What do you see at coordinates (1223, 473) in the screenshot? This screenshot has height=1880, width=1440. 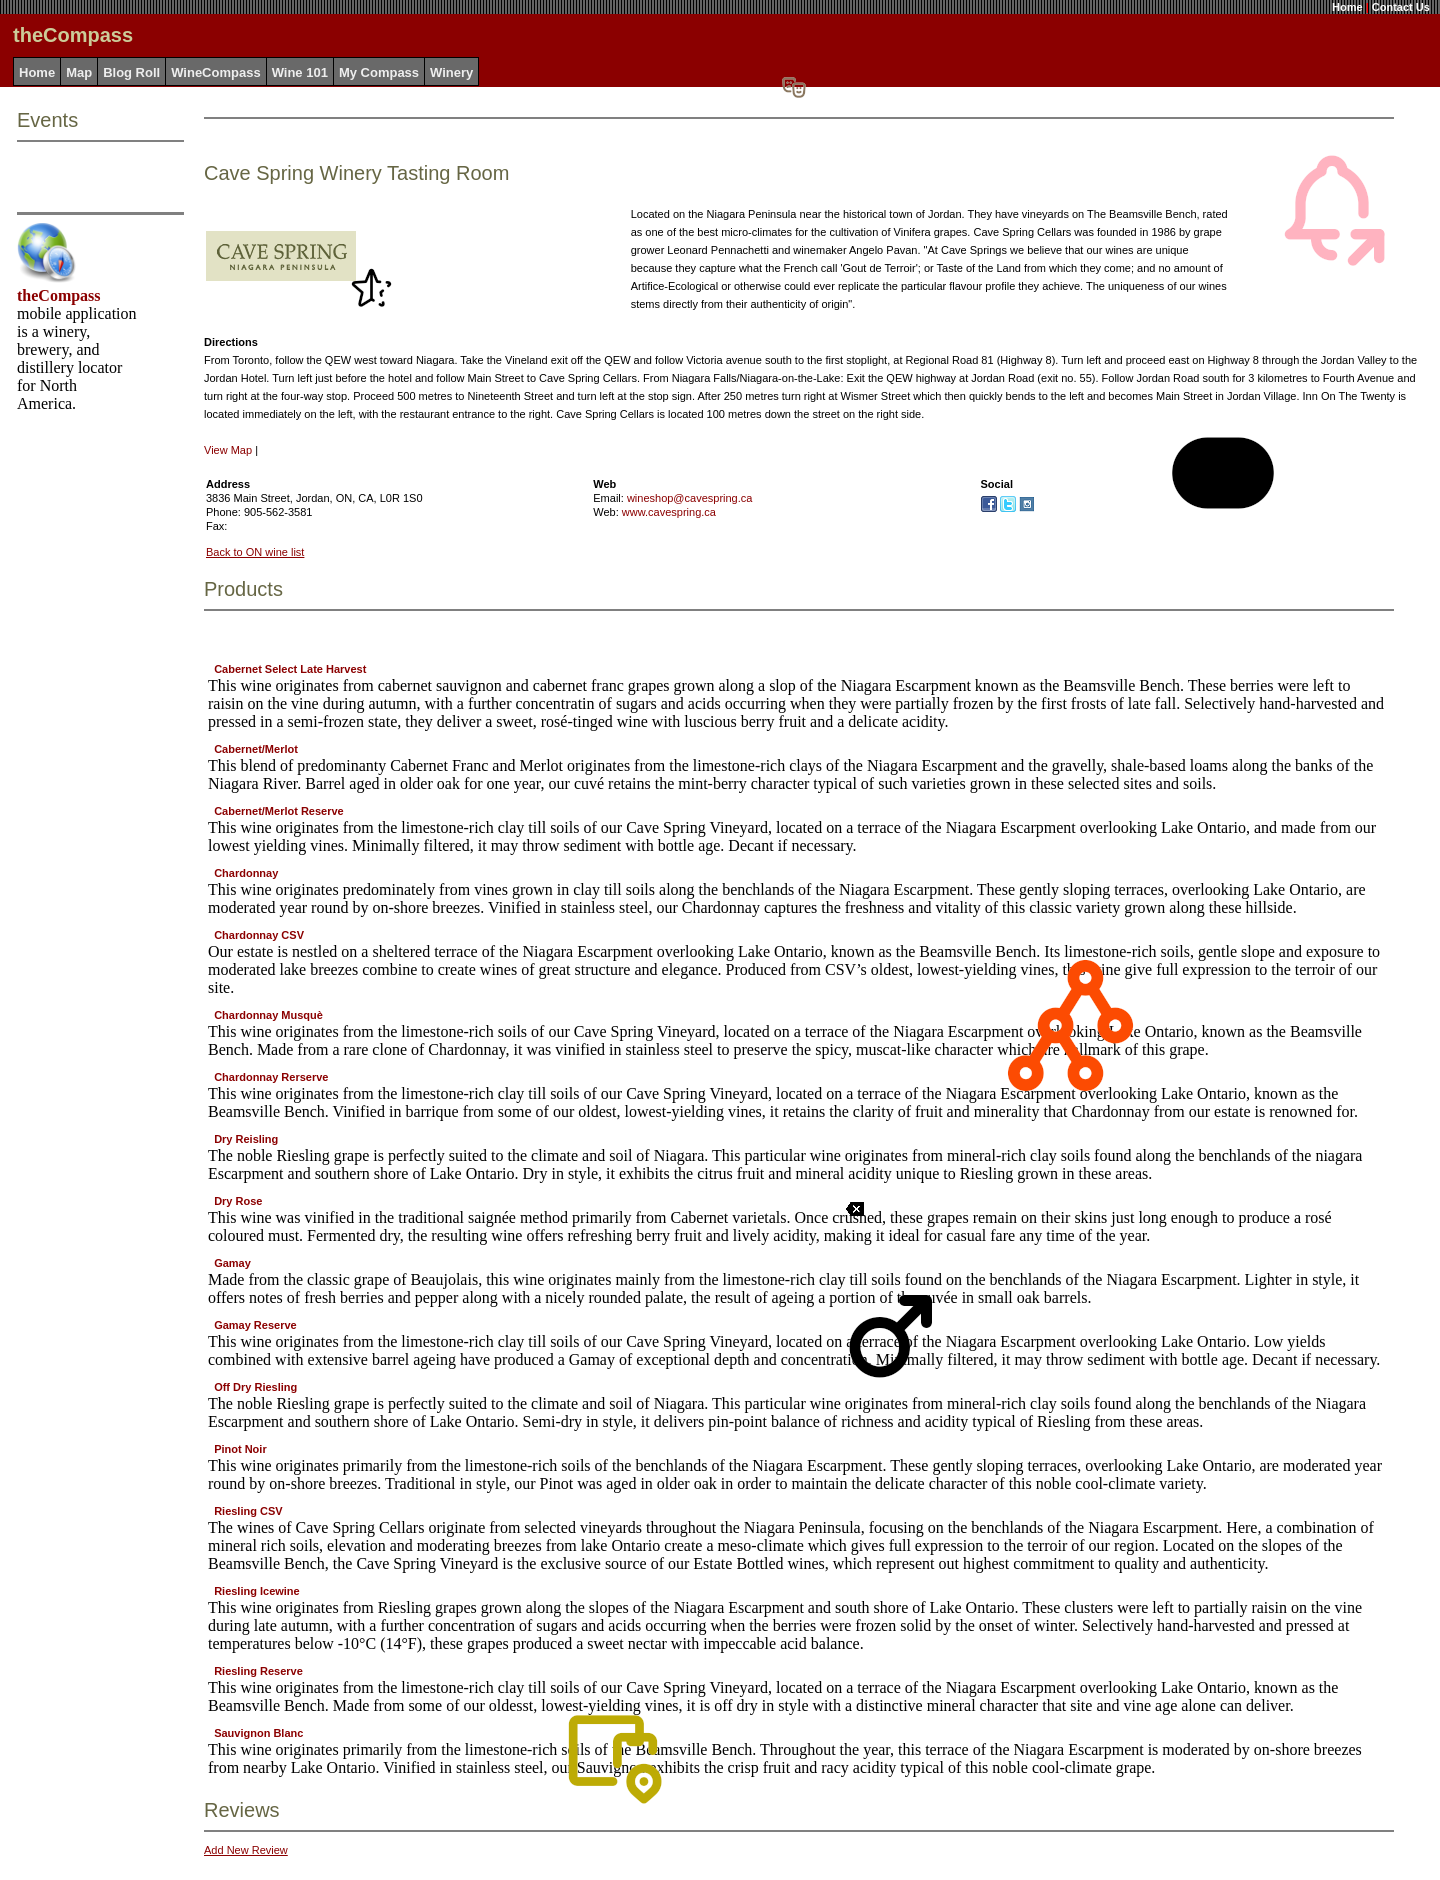 I see `access medication or pharmacy features` at bounding box center [1223, 473].